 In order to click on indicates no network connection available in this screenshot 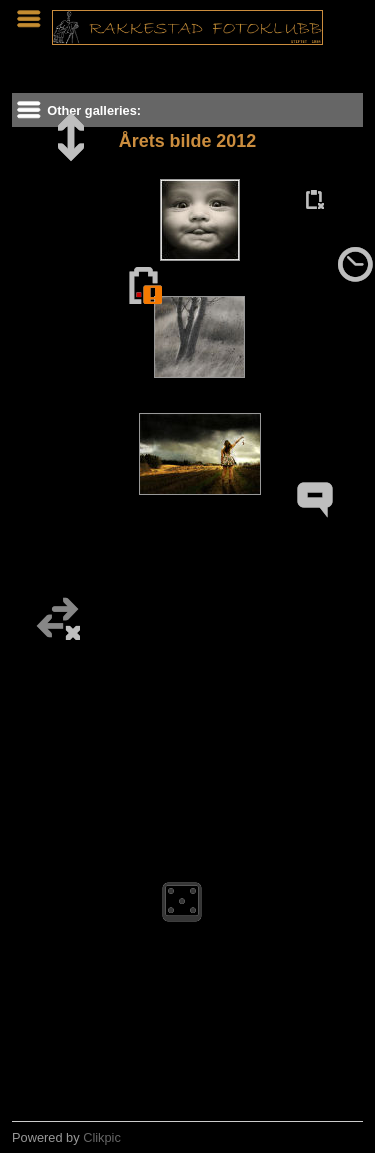, I will do `click(57, 617)`.